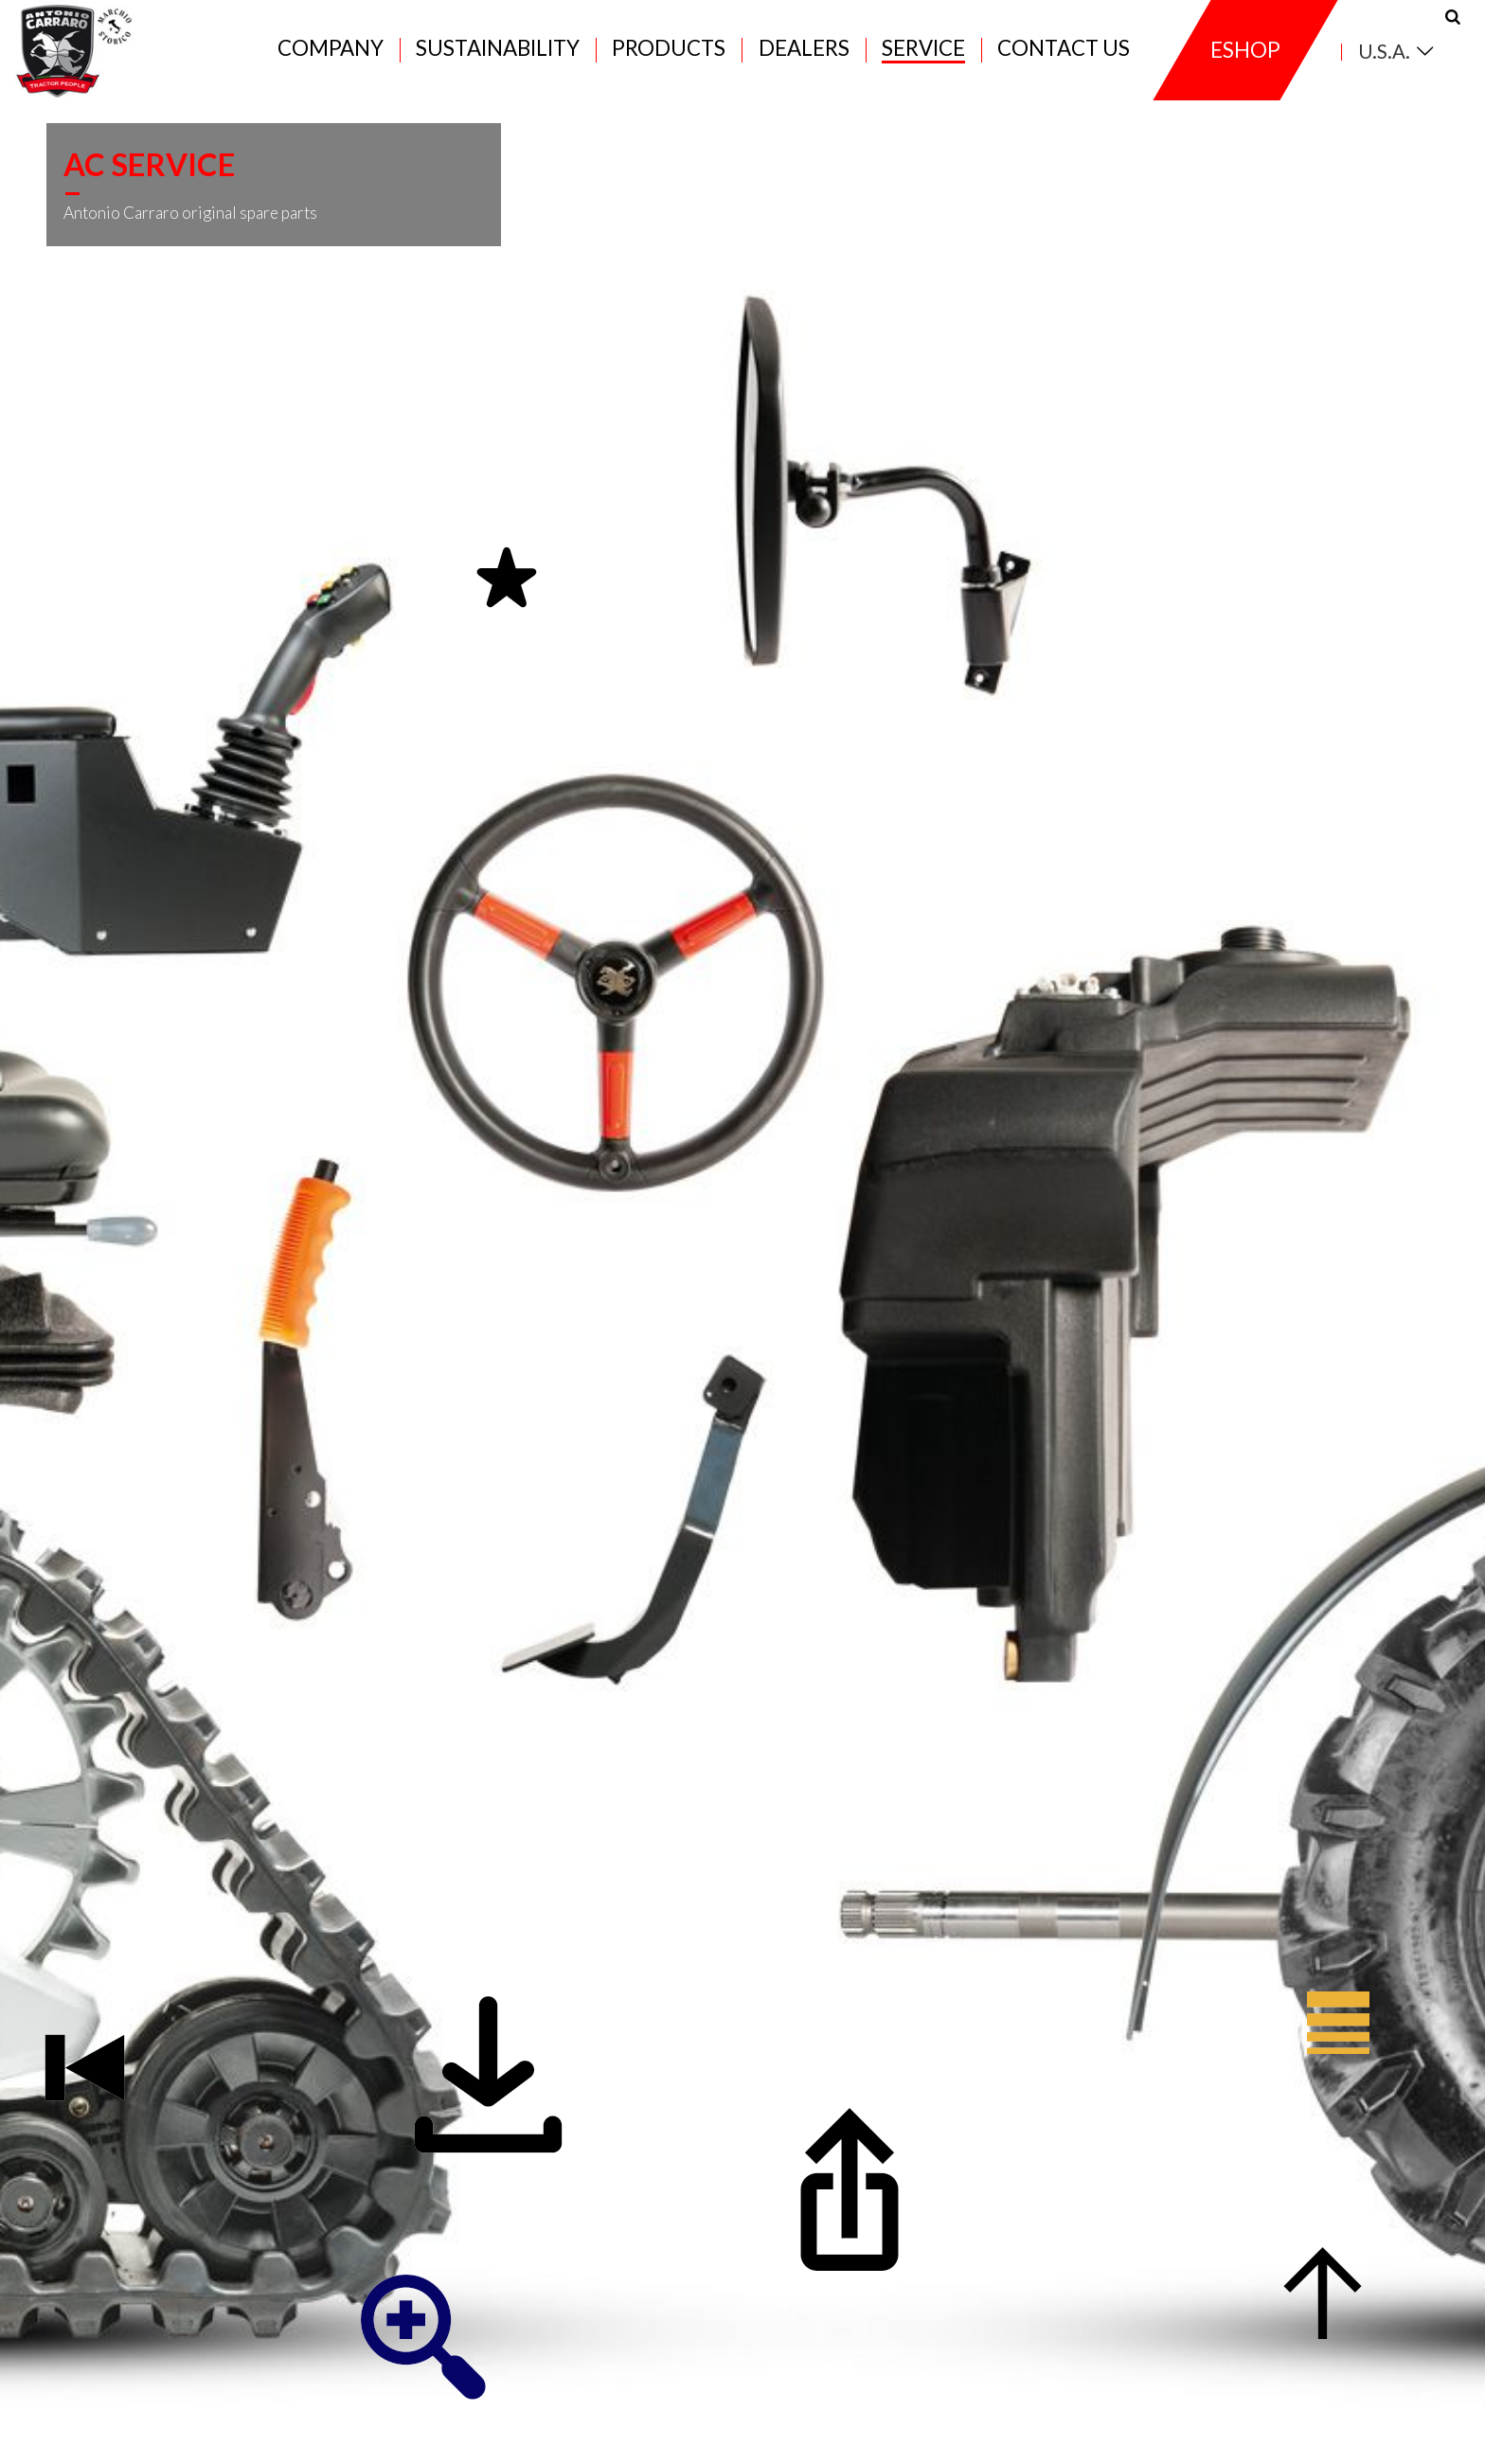  I want to click on download a file or content, so click(488, 2079).